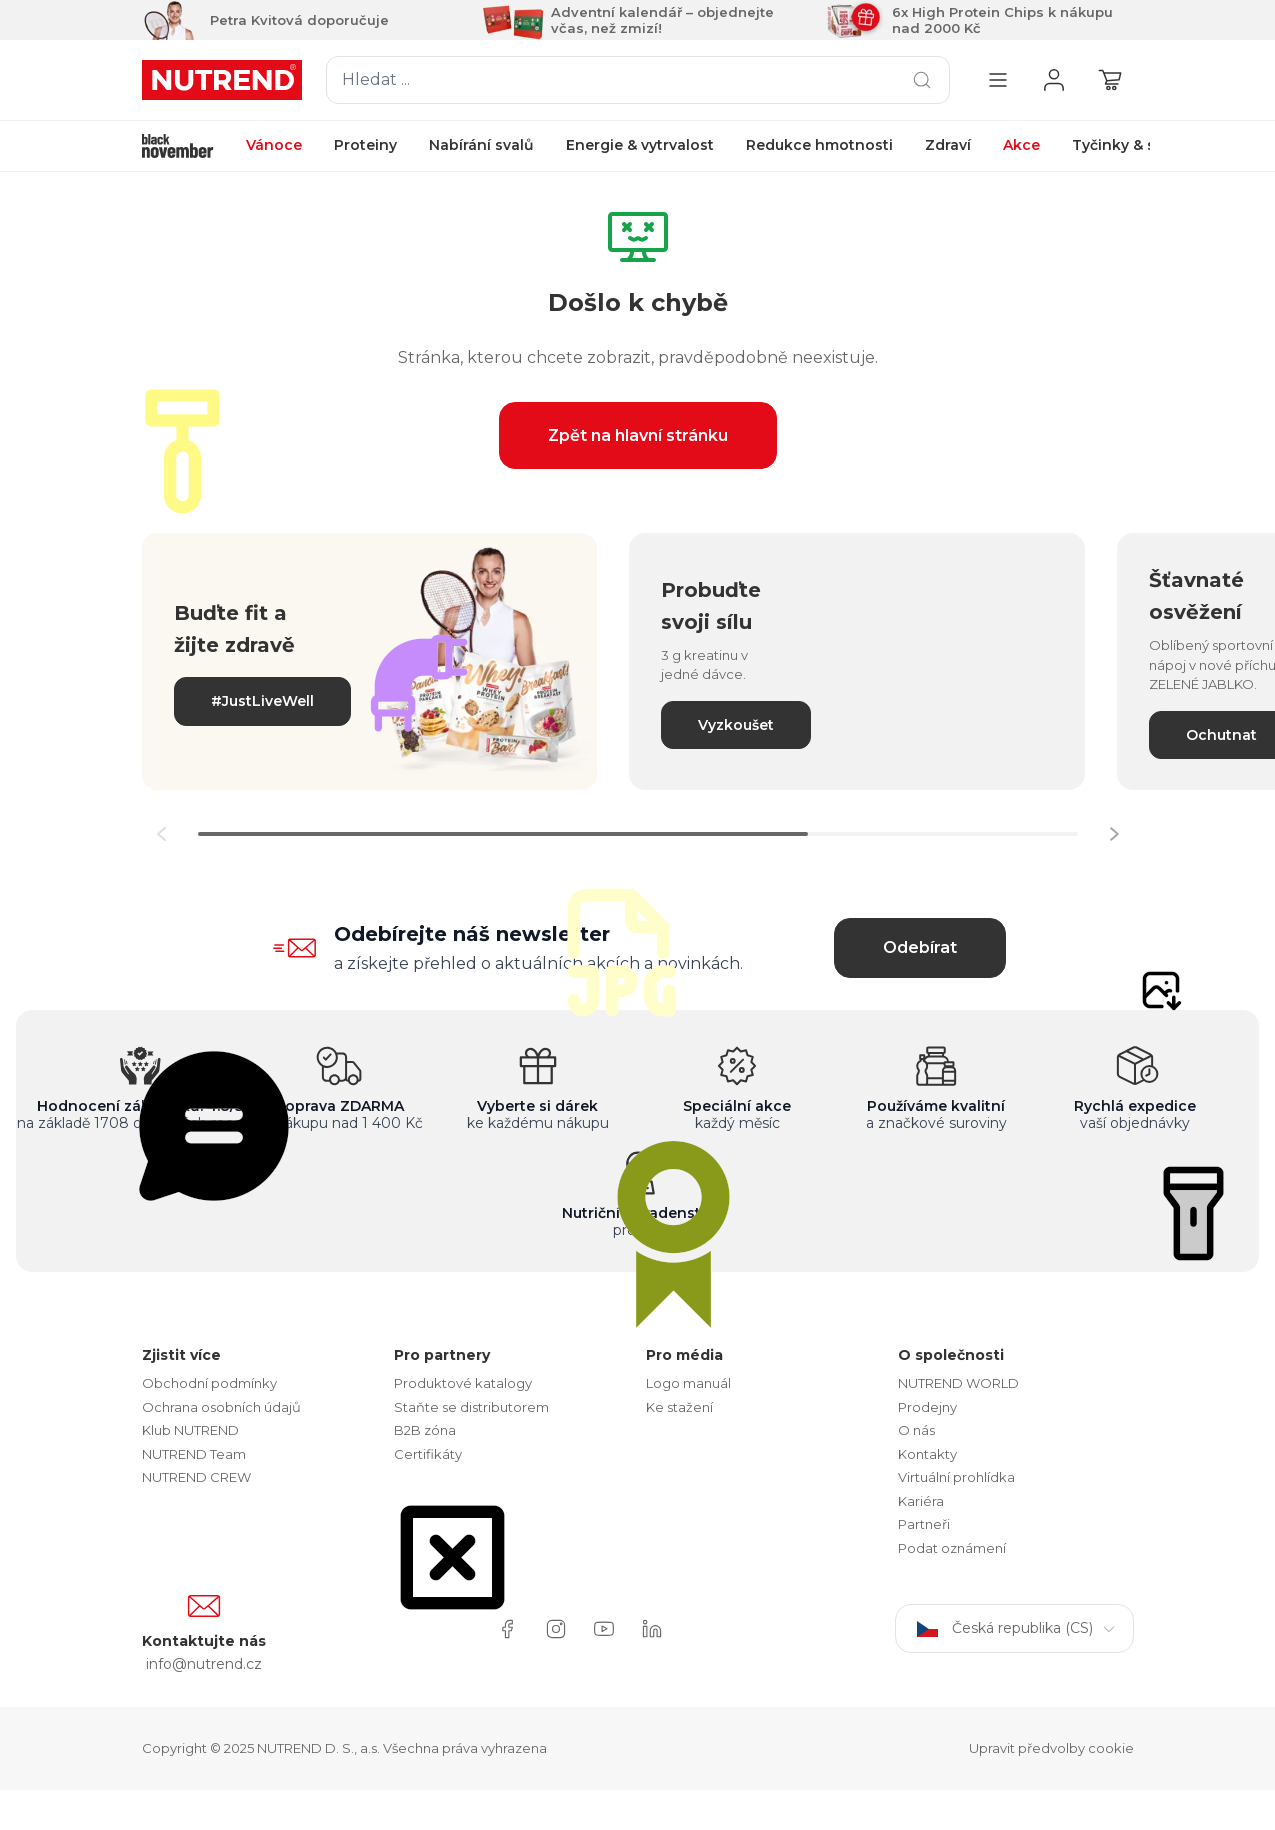 This screenshot has height=1830, width=1275. What do you see at coordinates (1161, 990) in the screenshot?
I see `download image to device` at bounding box center [1161, 990].